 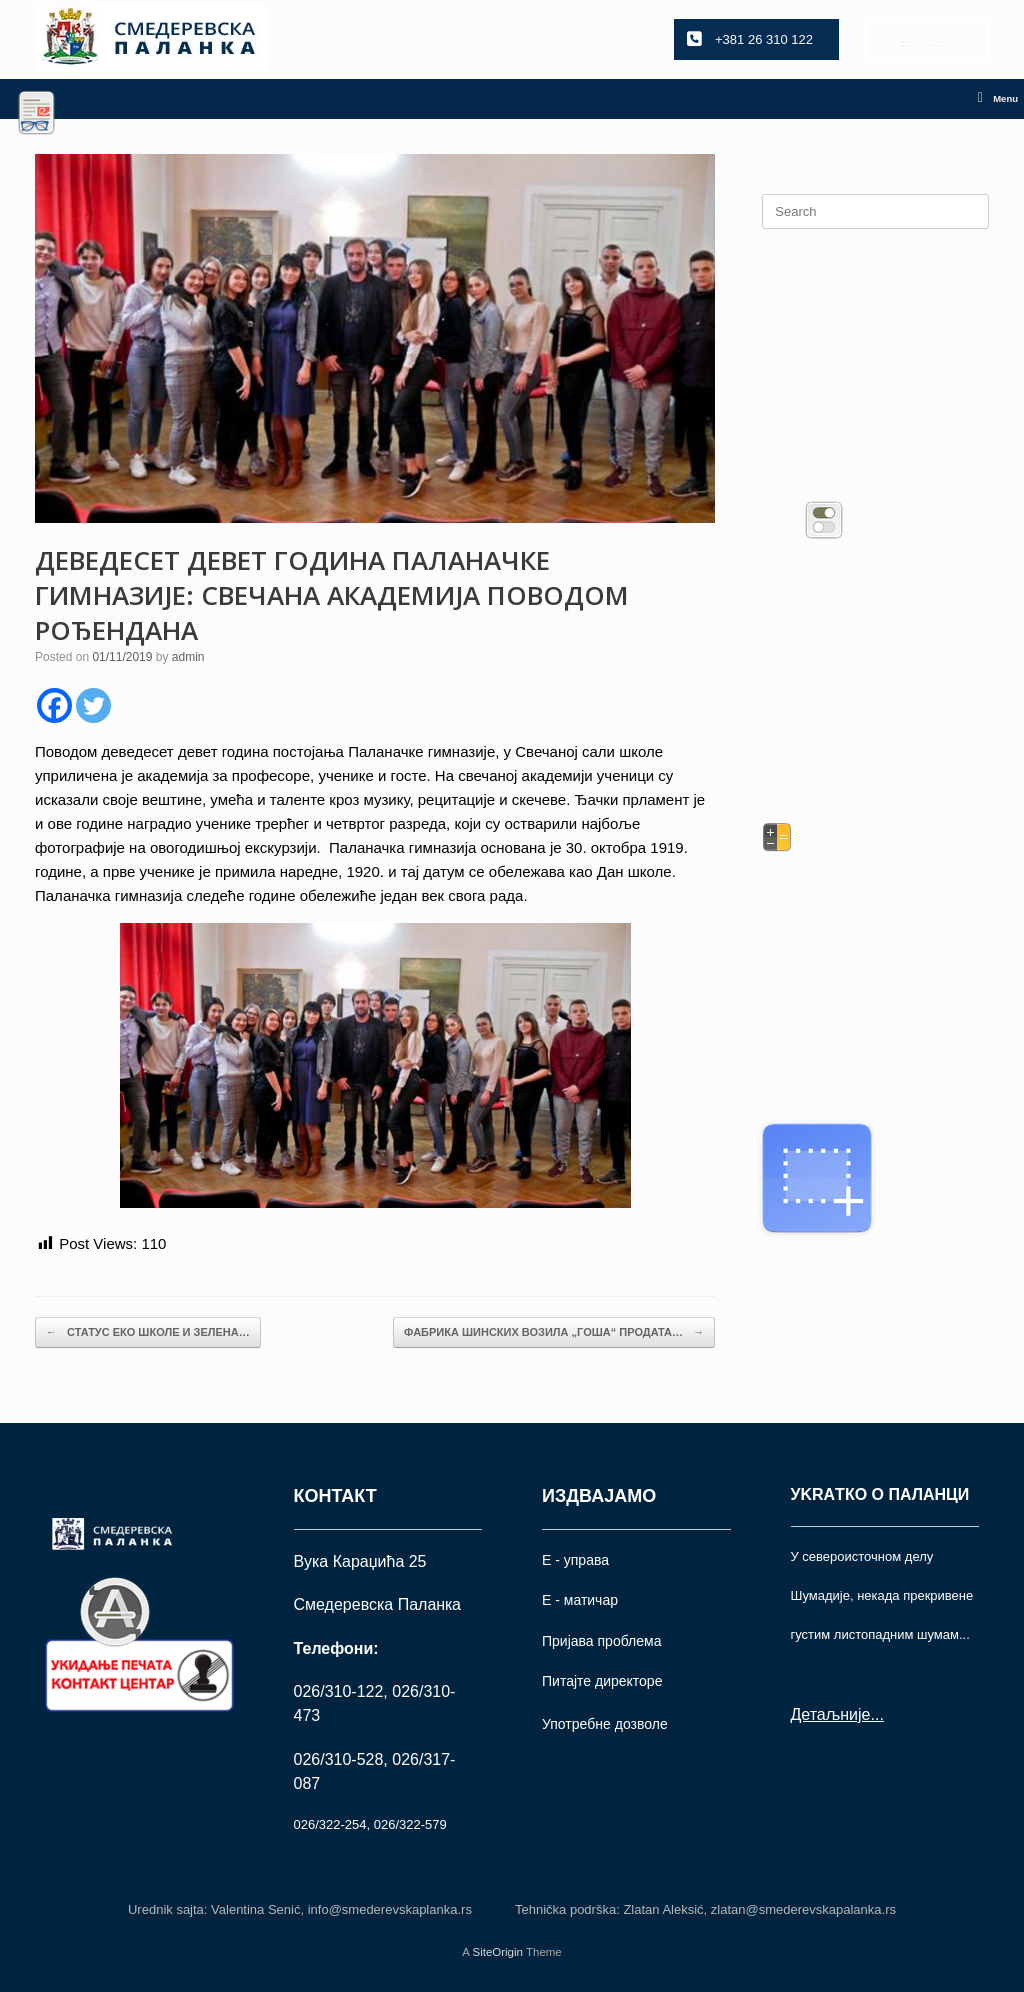 What do you see at coordinates (36, 112) in the screenshot?
I see `open evince document viewer` at bounding box center [36, 112].